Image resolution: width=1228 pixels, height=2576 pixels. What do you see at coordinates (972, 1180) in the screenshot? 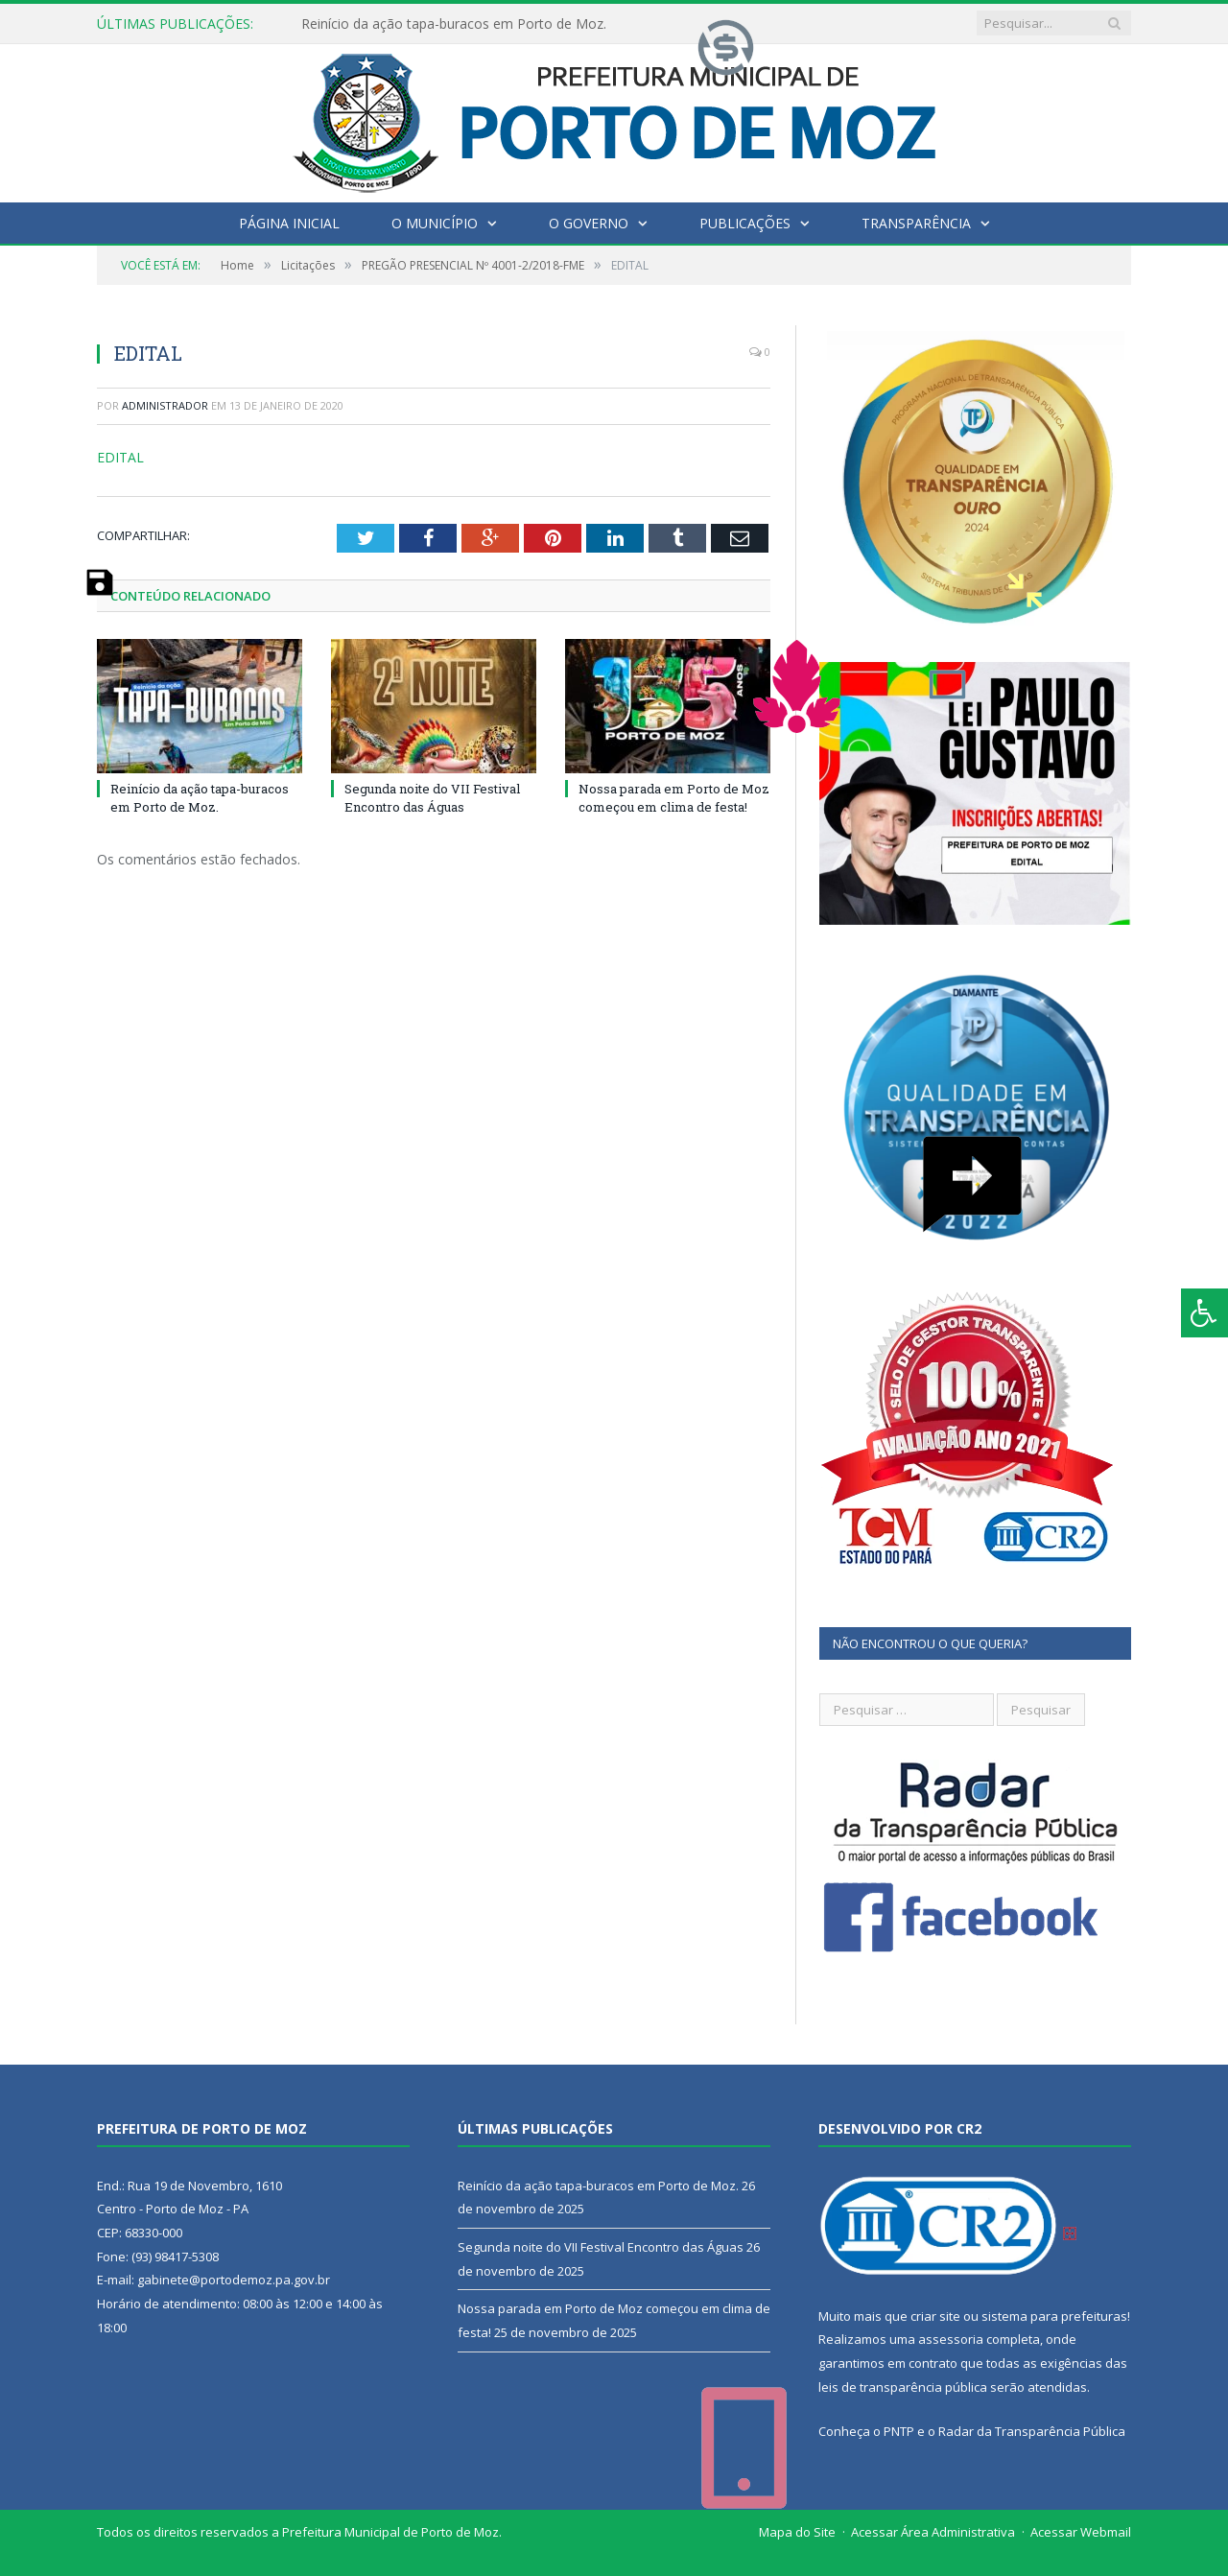
I see `forward a chat message` at bounding box center [972, 1180].